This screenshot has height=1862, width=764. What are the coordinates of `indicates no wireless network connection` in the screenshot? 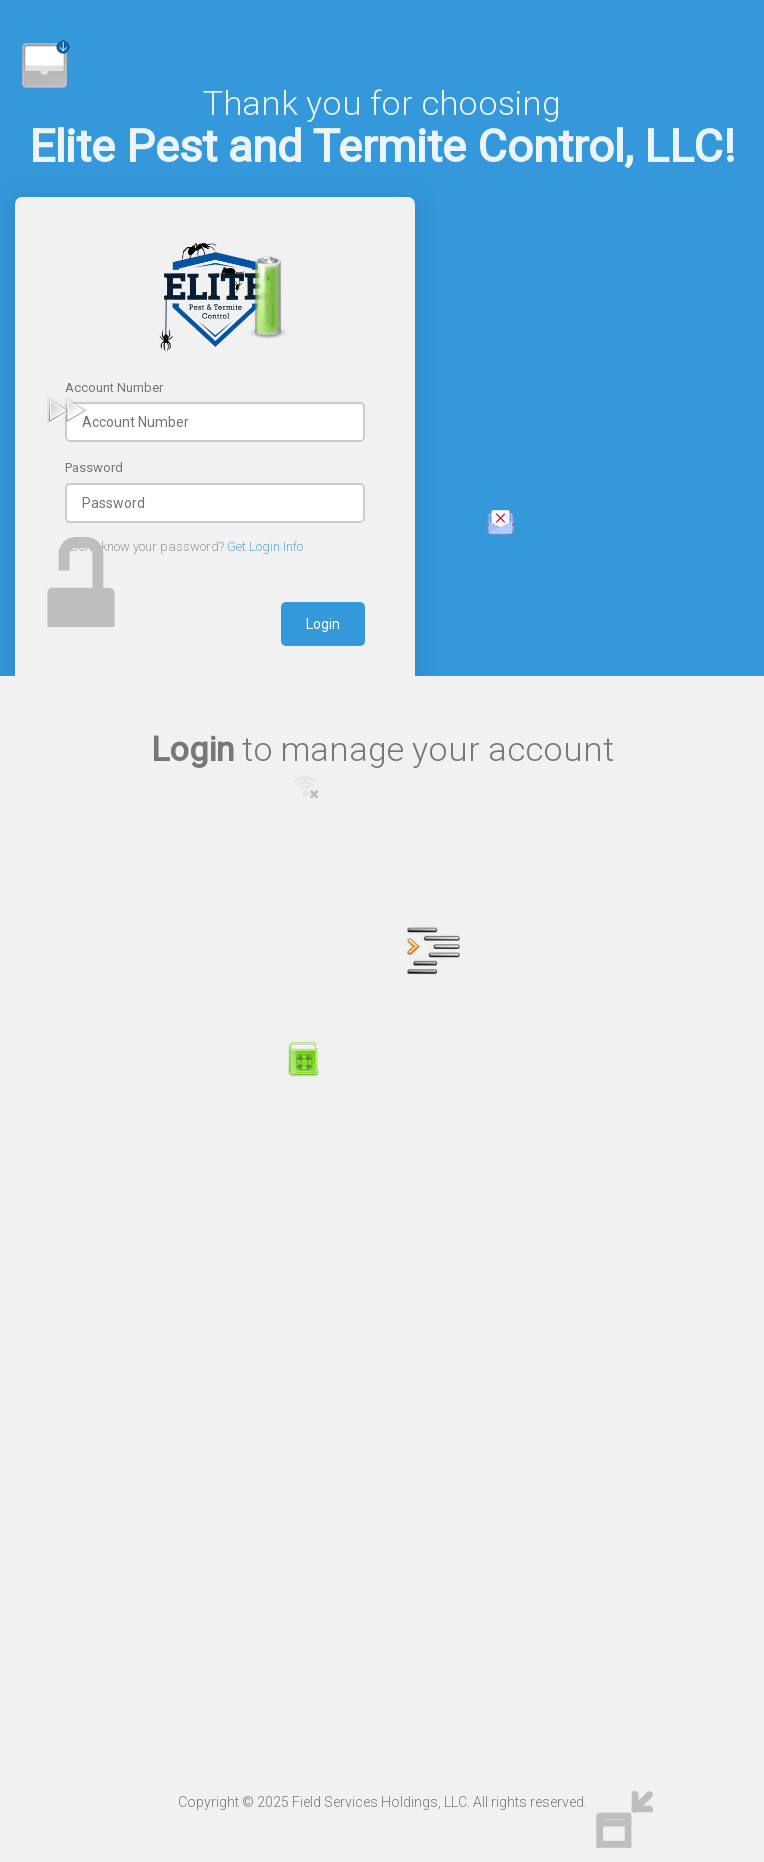 It's located at (305, 785).